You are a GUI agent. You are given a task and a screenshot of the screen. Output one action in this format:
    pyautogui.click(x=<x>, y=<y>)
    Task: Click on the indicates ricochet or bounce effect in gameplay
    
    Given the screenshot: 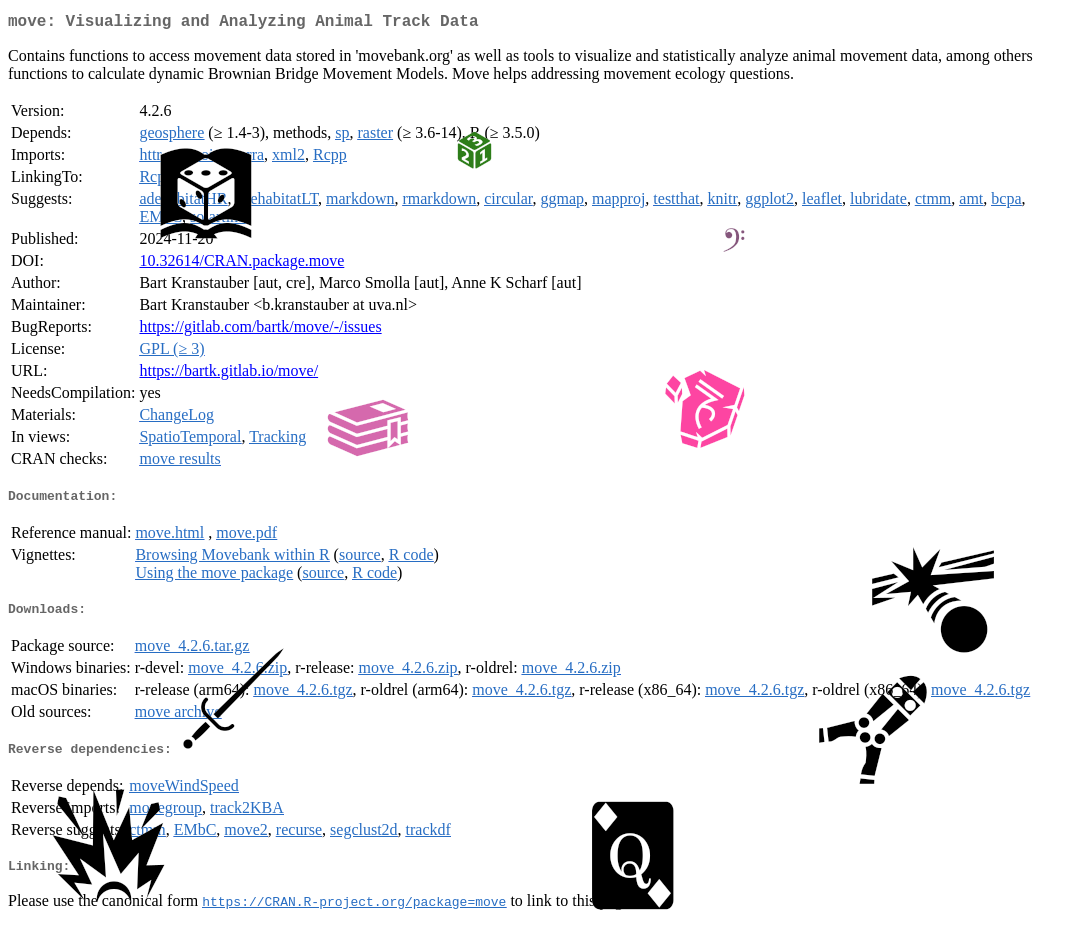 What is the action you would take?
    pyautogui.click(x=932, y=599)
    